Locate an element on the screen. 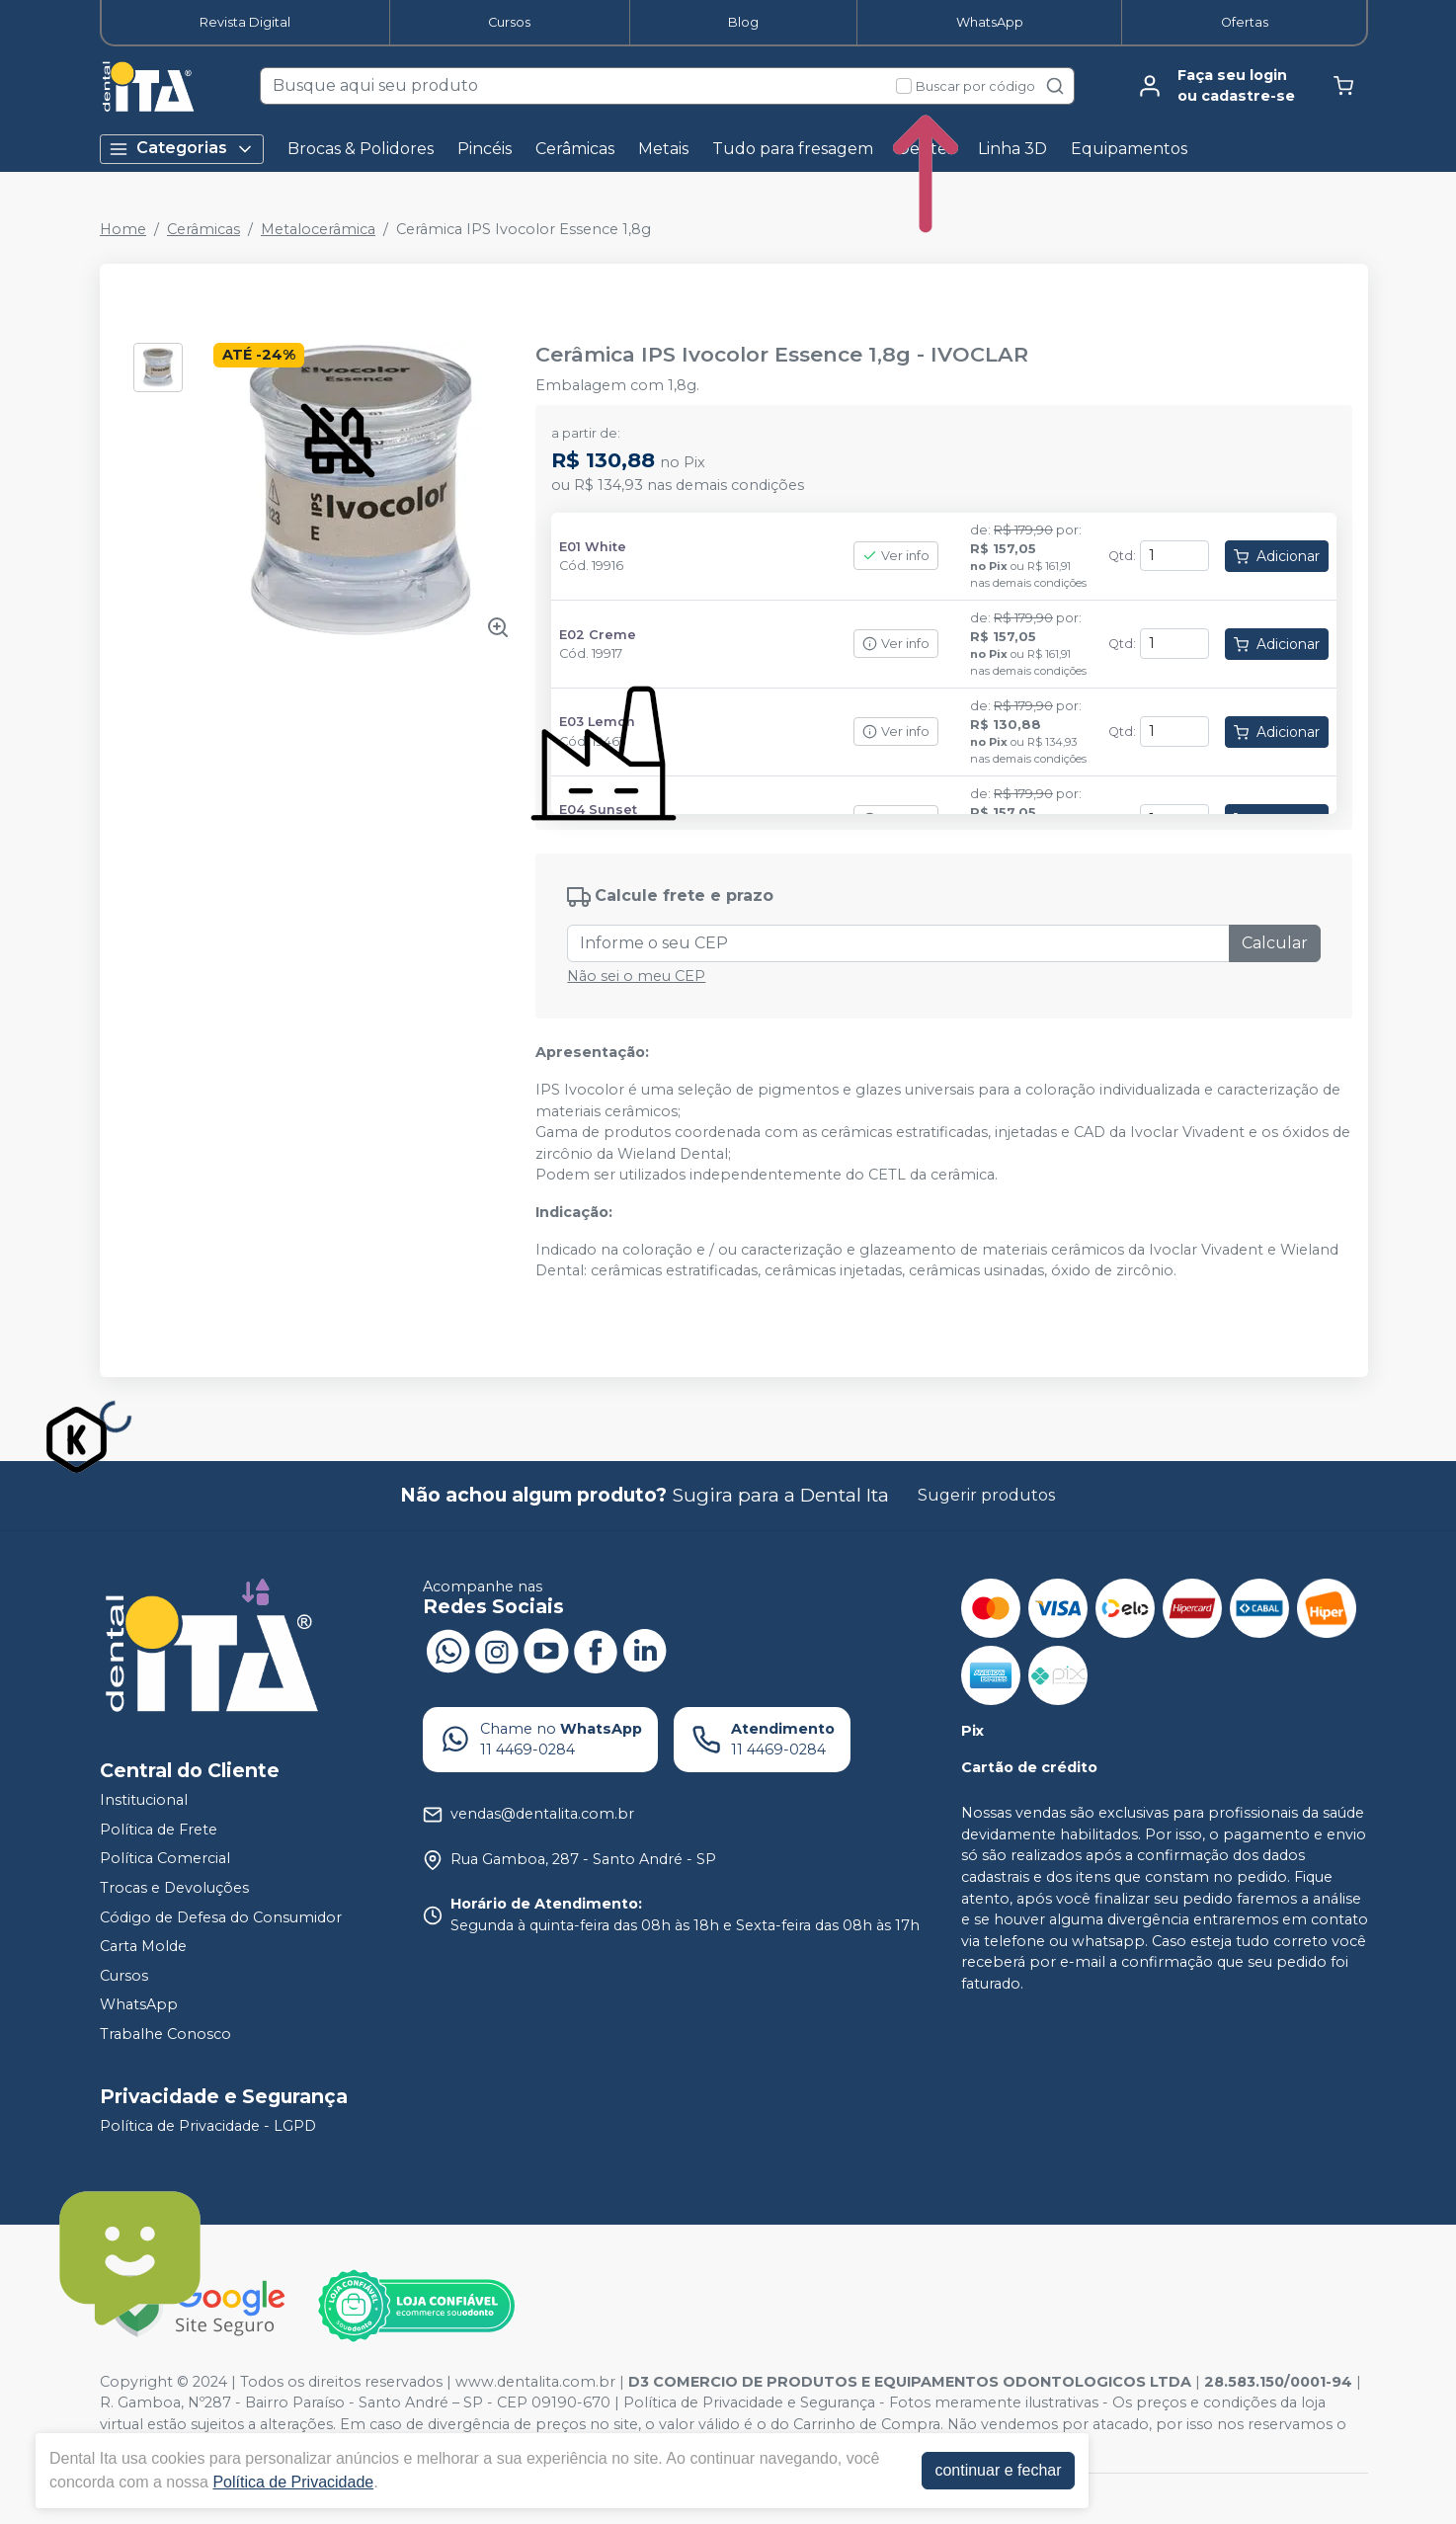 The width and height of the screenshot is (1456, 2524). disable boundary or perimeter settings is located at coordinates (338, 441).